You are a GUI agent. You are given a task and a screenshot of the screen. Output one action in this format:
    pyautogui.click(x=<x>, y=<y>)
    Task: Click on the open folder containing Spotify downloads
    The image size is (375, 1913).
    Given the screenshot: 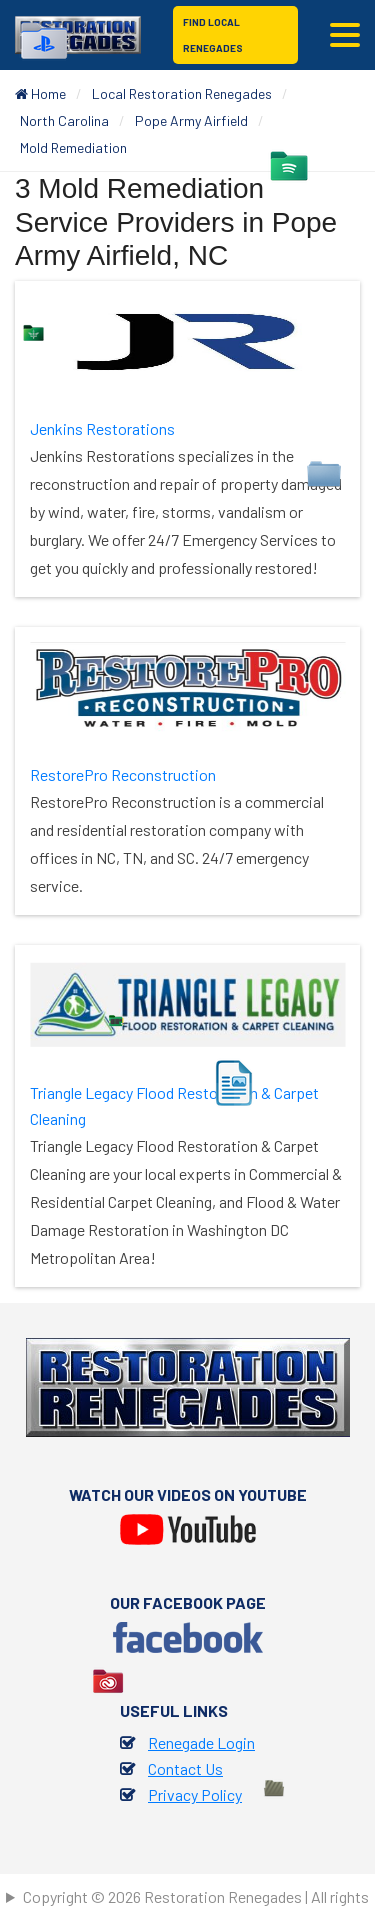 What is the action you would take?
    pyautogui.click(x=289, y=167)
    